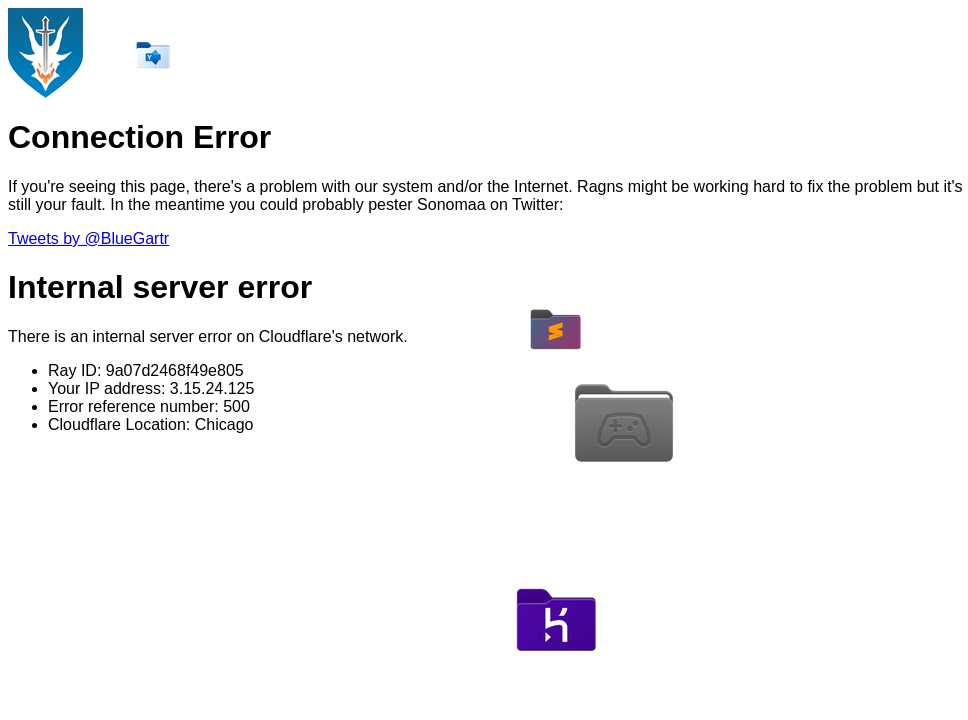 This screenshot has width=968, height=720. I want to click on open your games folder, so click(624, 423).